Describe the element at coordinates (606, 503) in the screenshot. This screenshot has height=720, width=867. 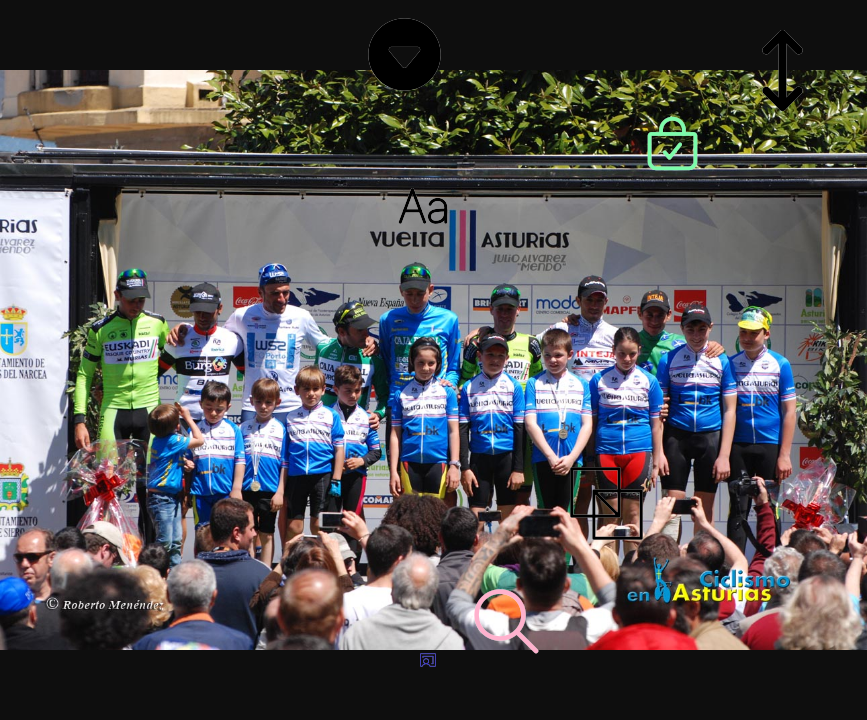
I see `intersect or merge two layers` at that location.